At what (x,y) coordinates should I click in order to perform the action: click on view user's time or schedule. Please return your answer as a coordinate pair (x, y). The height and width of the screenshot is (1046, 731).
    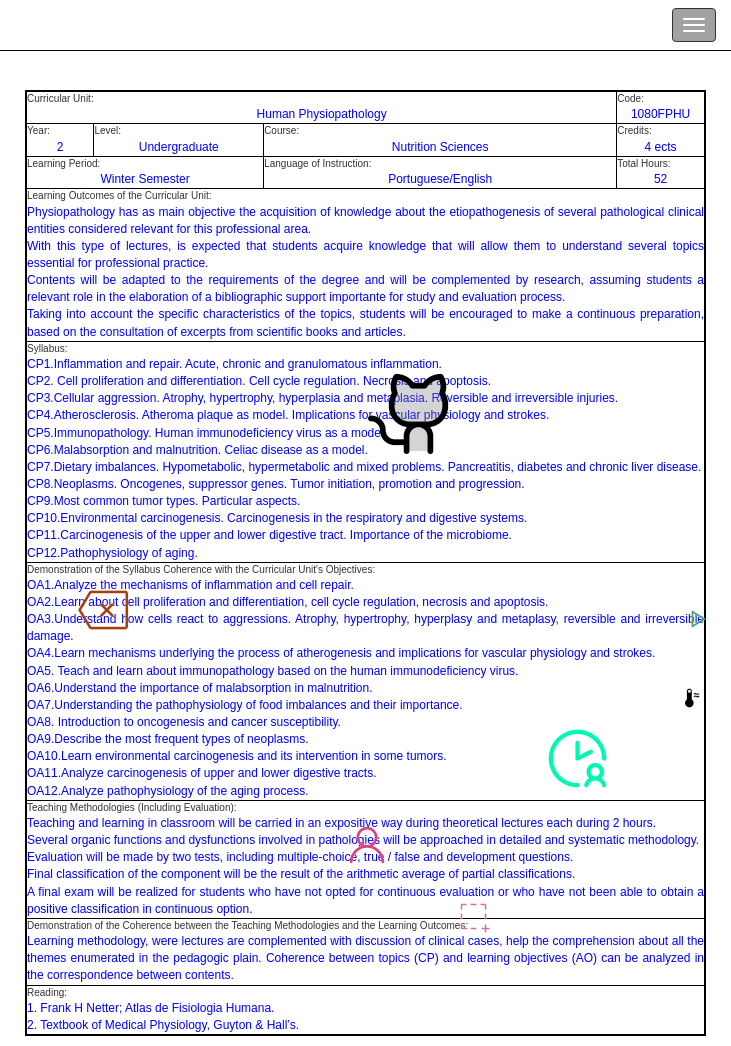
    Looking at the image, I should click on (577, 758).